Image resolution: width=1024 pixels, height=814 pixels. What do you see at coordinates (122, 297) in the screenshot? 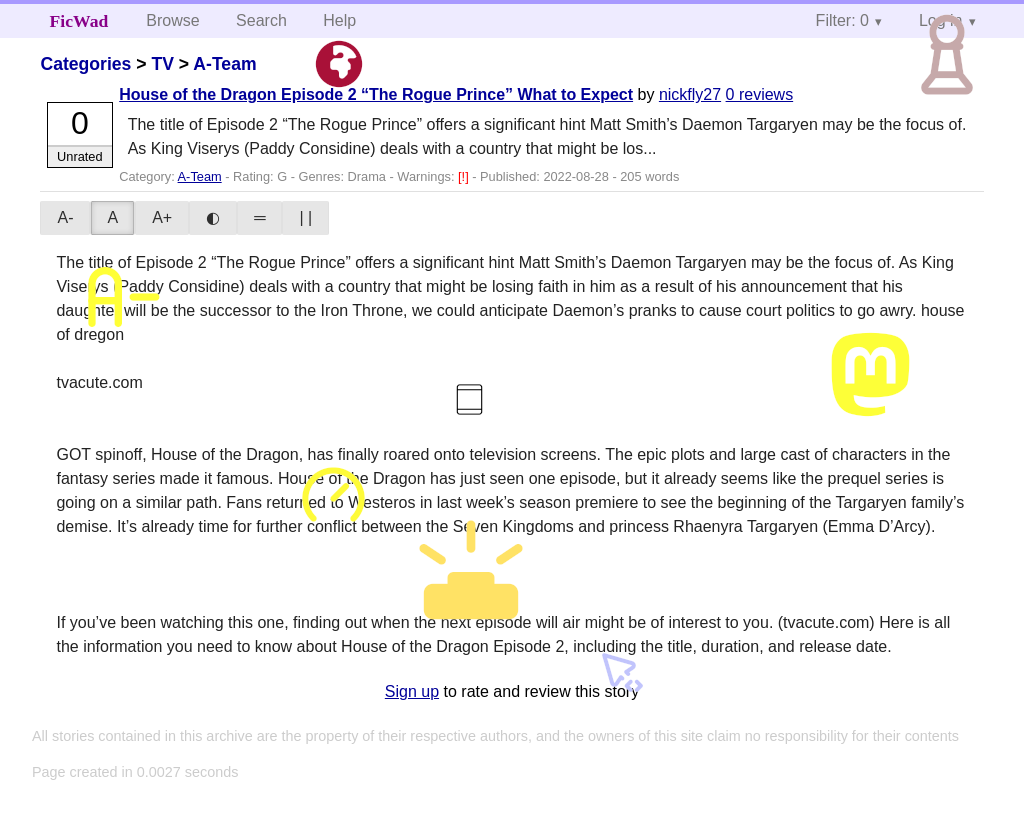
I see `decrease font size` at bounding box center [122, 297].